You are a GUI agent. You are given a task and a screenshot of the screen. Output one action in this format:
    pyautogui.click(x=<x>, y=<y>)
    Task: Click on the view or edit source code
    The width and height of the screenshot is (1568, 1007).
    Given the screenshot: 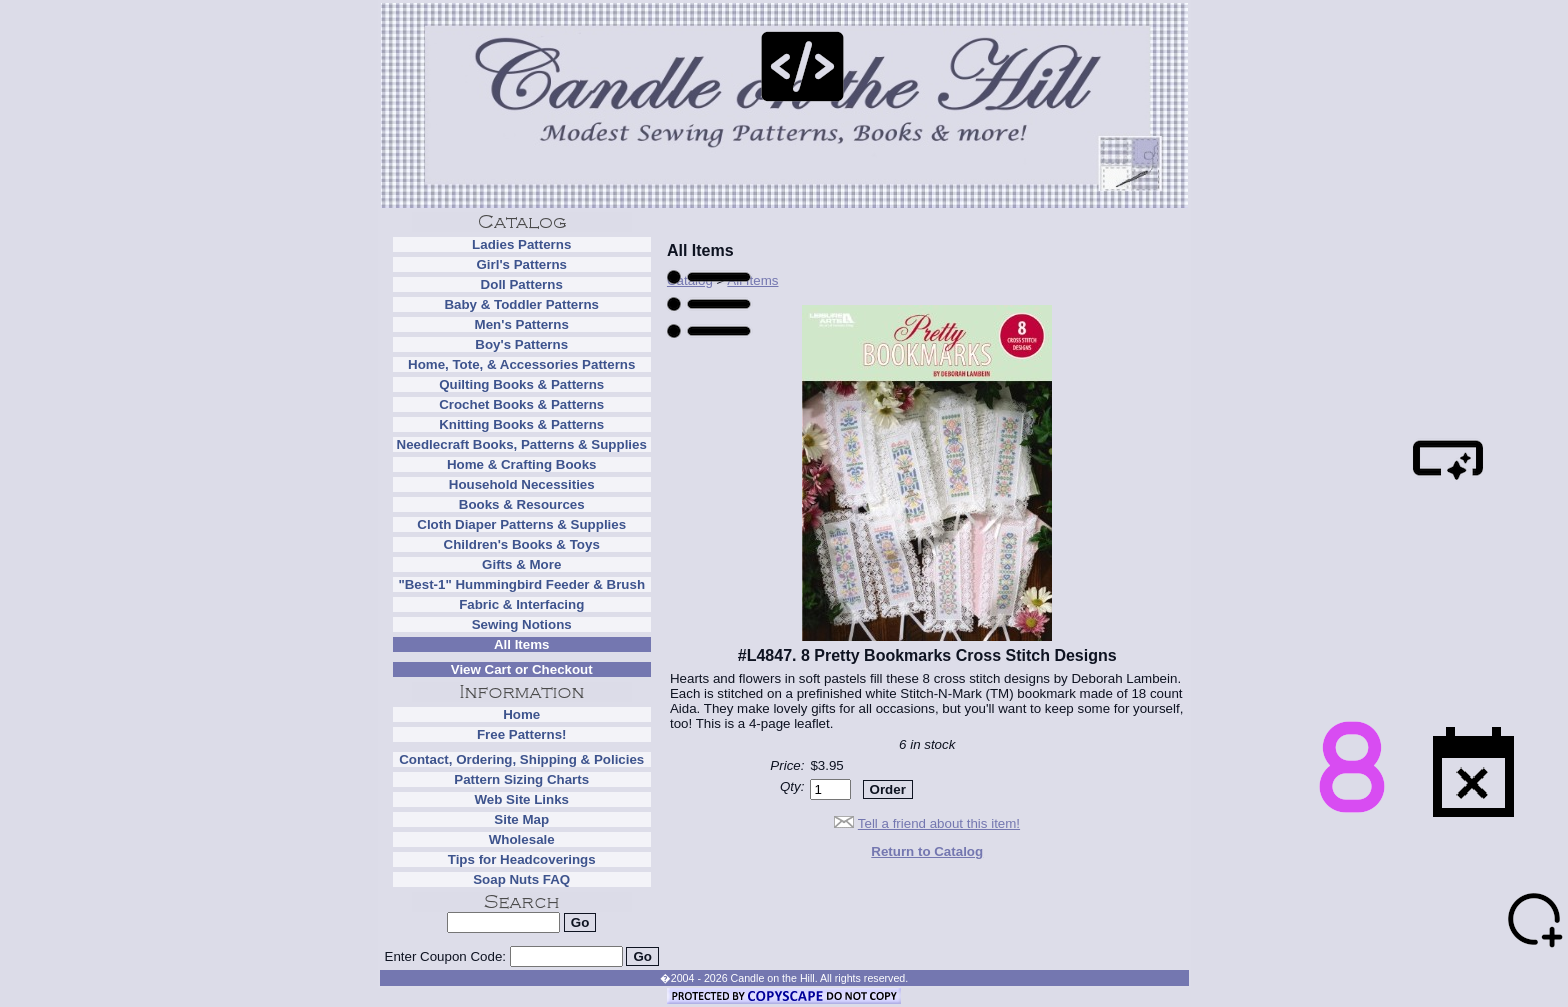 What is the action you would take?
    pyautogui.click(x=802, y=66)
    